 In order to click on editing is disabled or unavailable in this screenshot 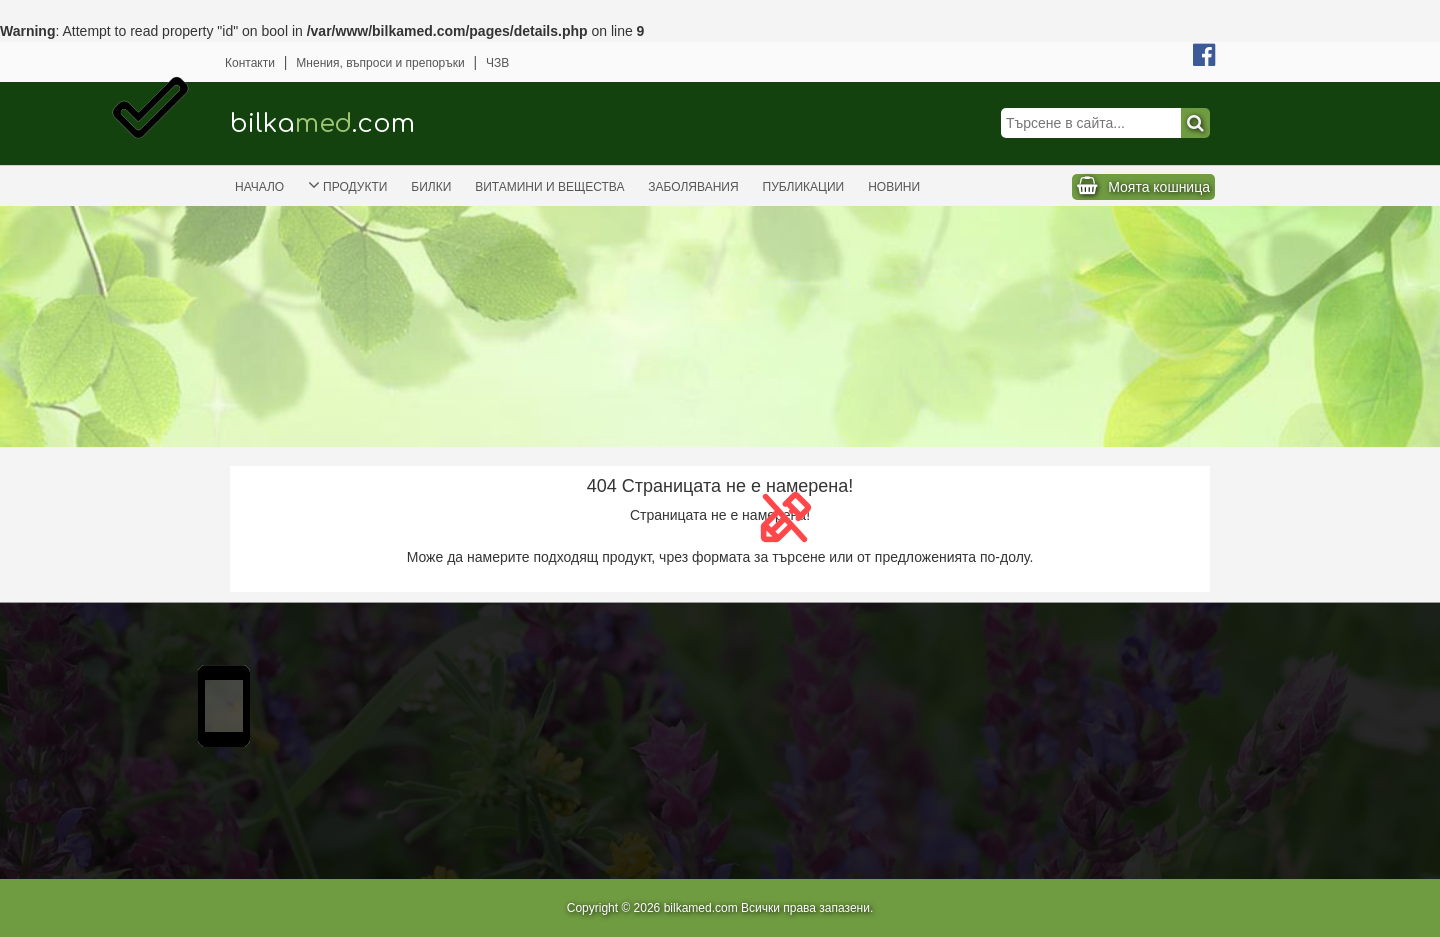, I will do `click(785, 518)`.